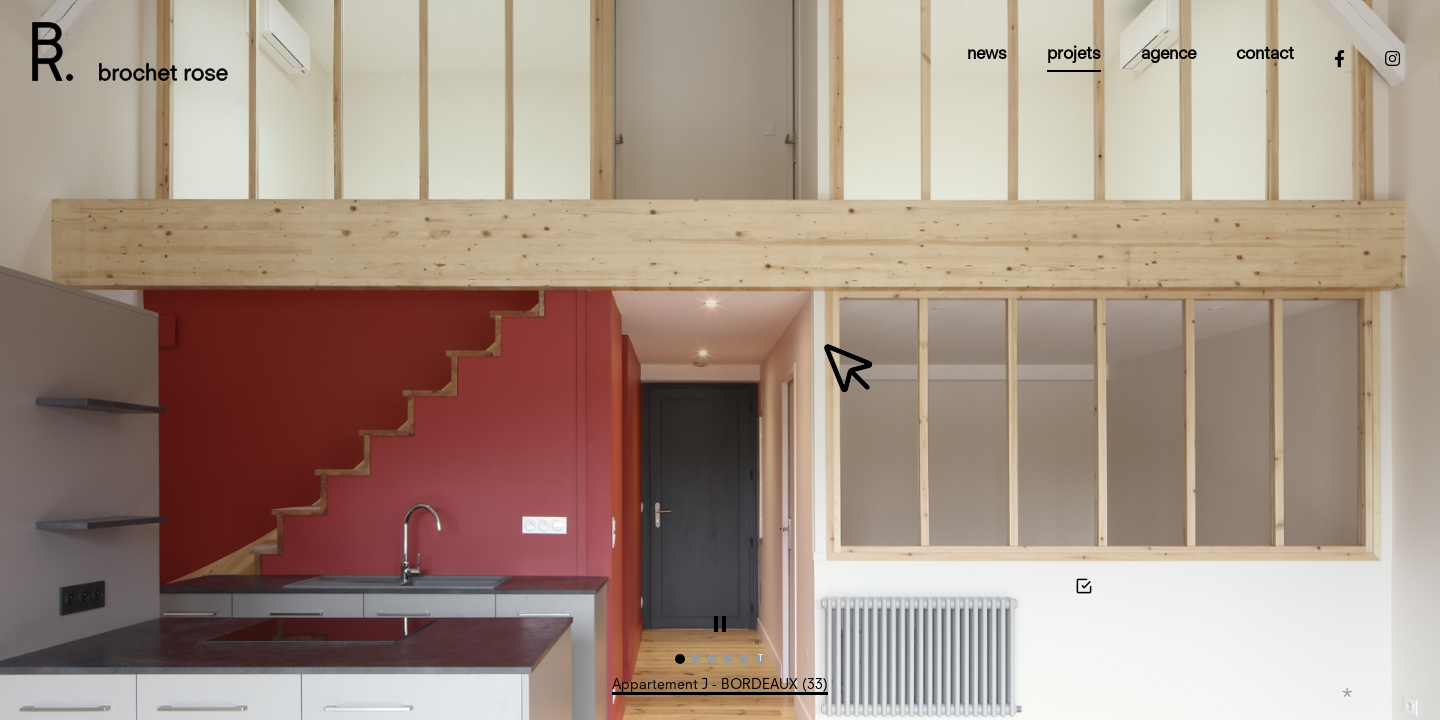 This screenshot has width=1440, height=720. I want to click on cursor or pointer indicator, so click(849, 369).